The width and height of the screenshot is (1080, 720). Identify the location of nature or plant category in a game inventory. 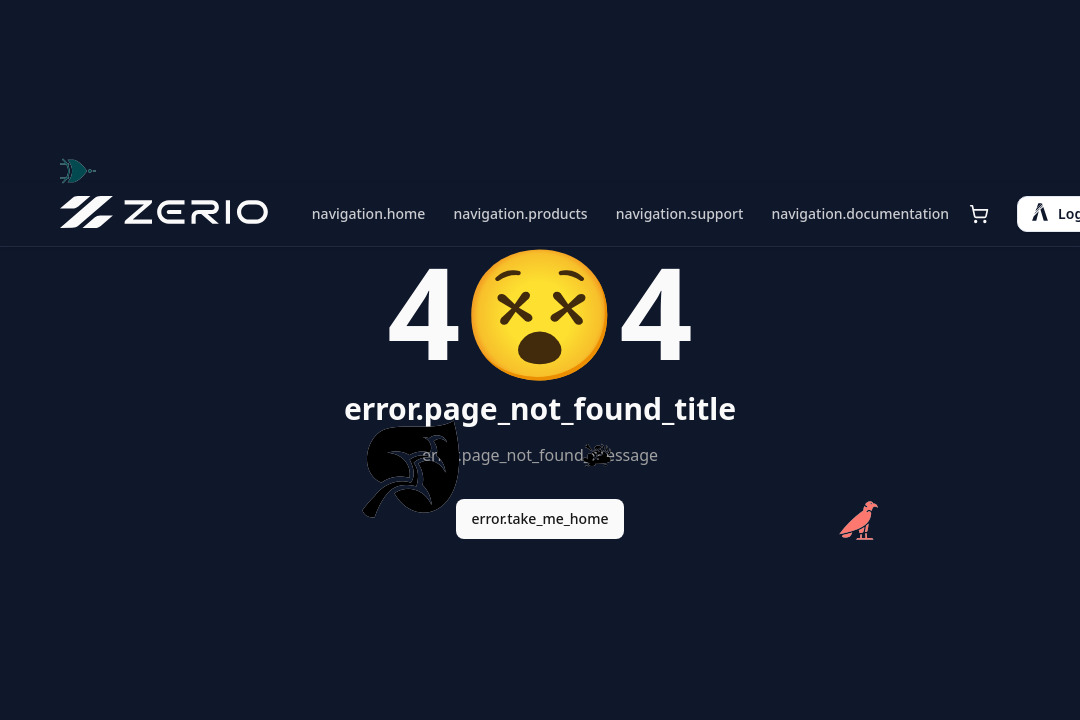
(411, 469).